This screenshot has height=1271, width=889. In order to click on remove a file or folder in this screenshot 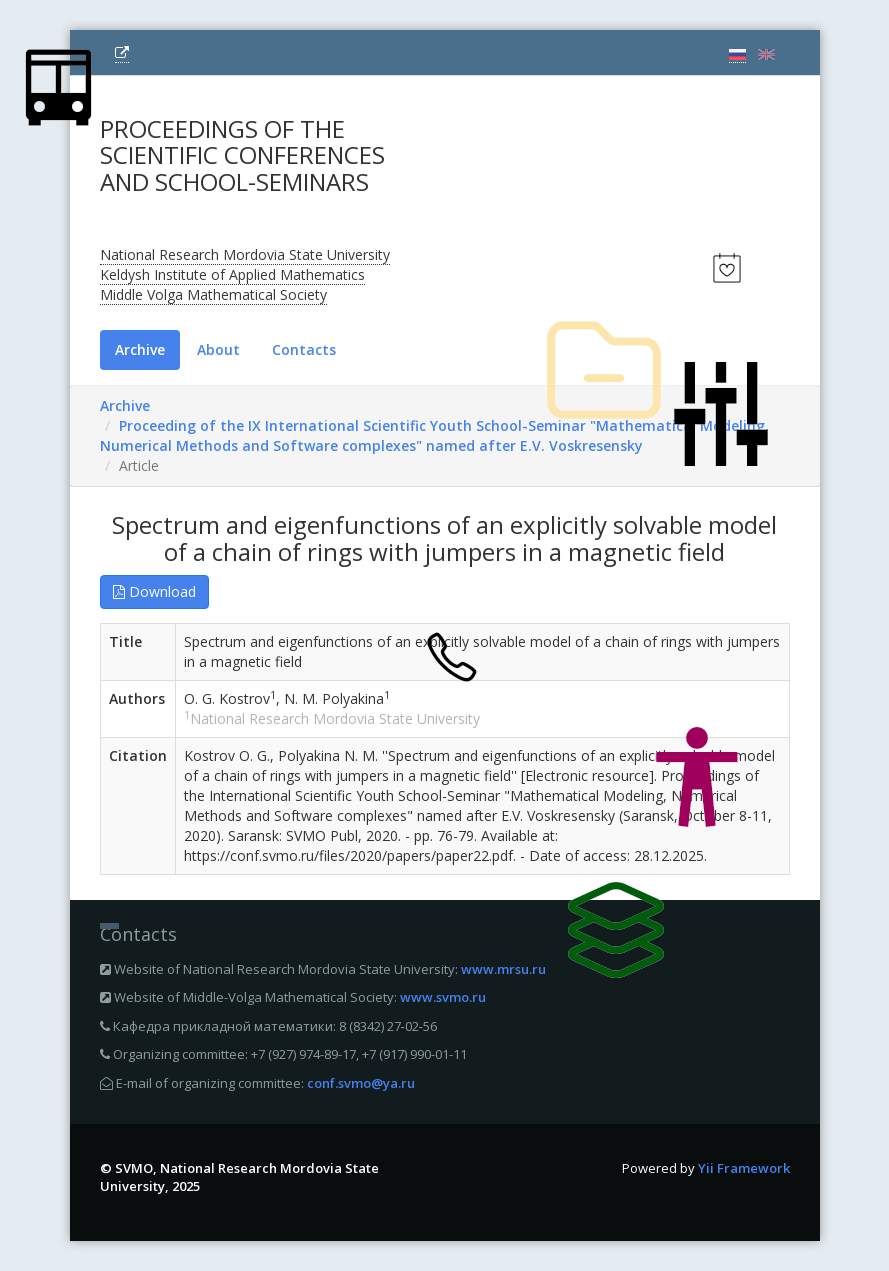, I will do `click(604, 370)`.